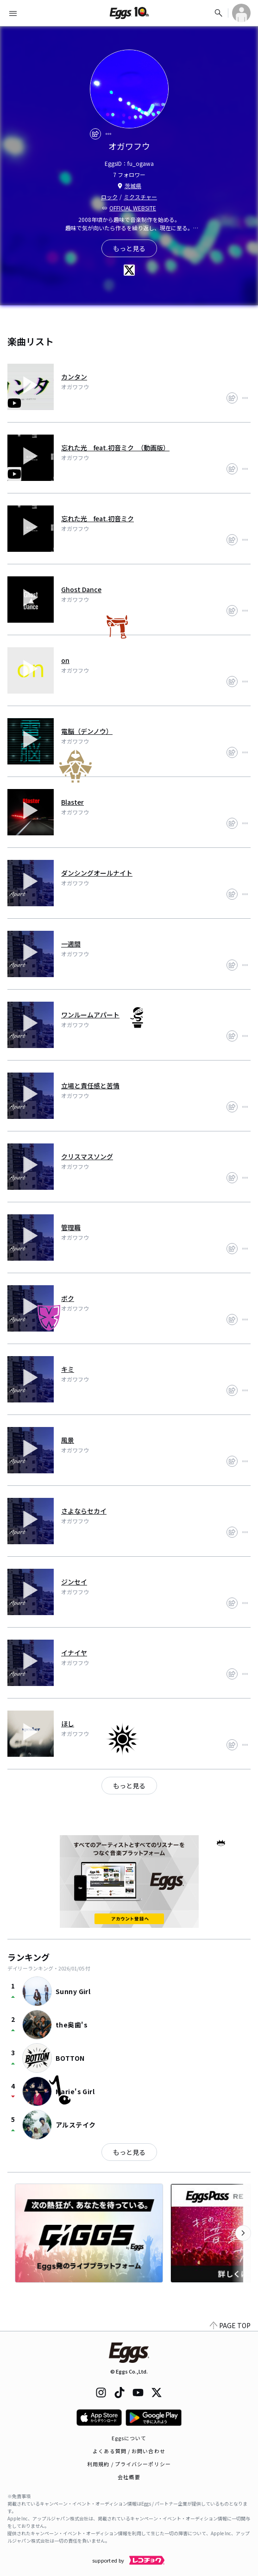 The height and width of the screenshot is (2576, 258). I want to click on access otamatone or novelty instrument sounds, so click(60, 2090).